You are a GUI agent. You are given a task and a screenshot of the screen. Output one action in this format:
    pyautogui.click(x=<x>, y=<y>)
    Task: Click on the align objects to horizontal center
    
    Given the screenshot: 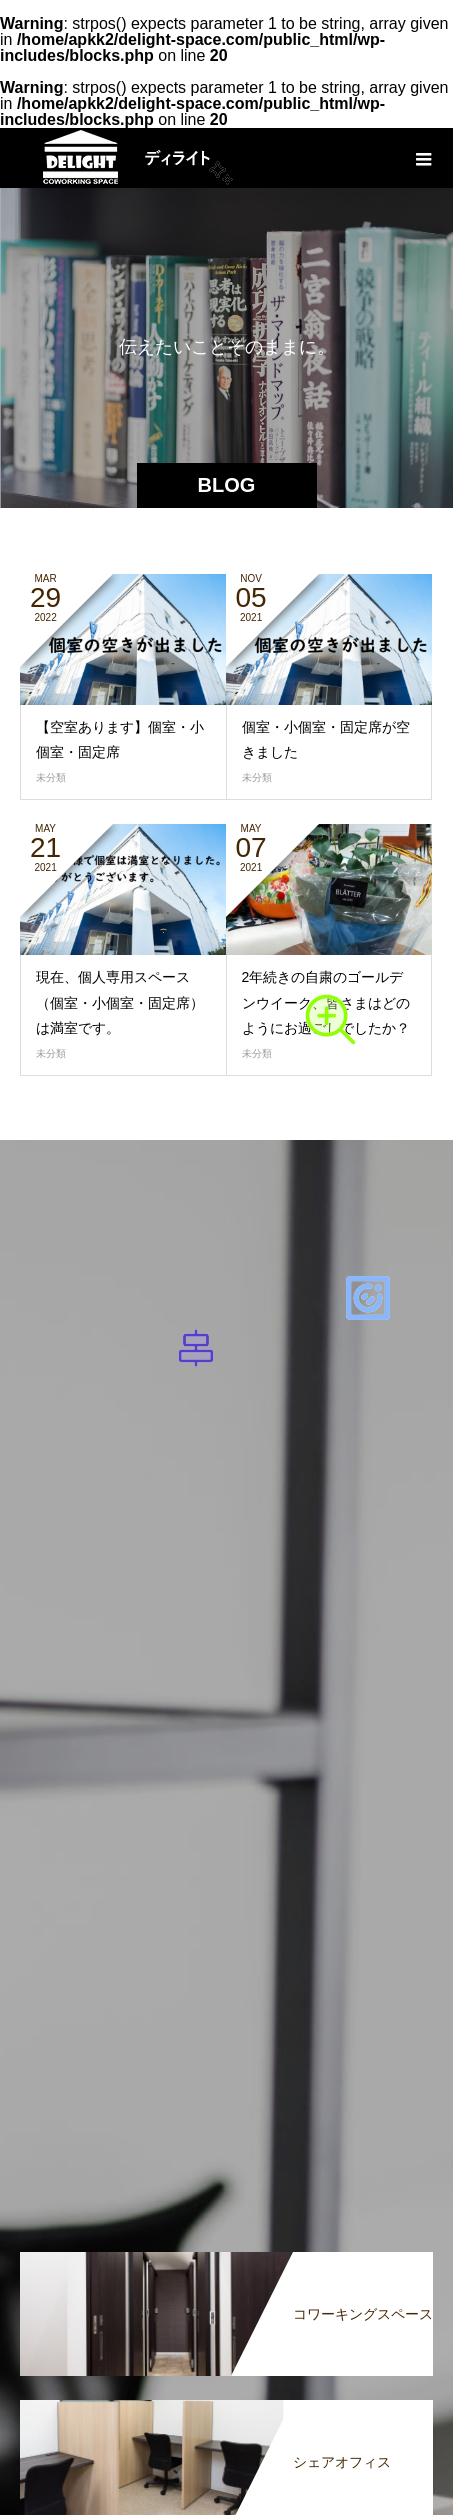 What is the action you would take?
    pyautogui.click(x=196, y=1348)
    